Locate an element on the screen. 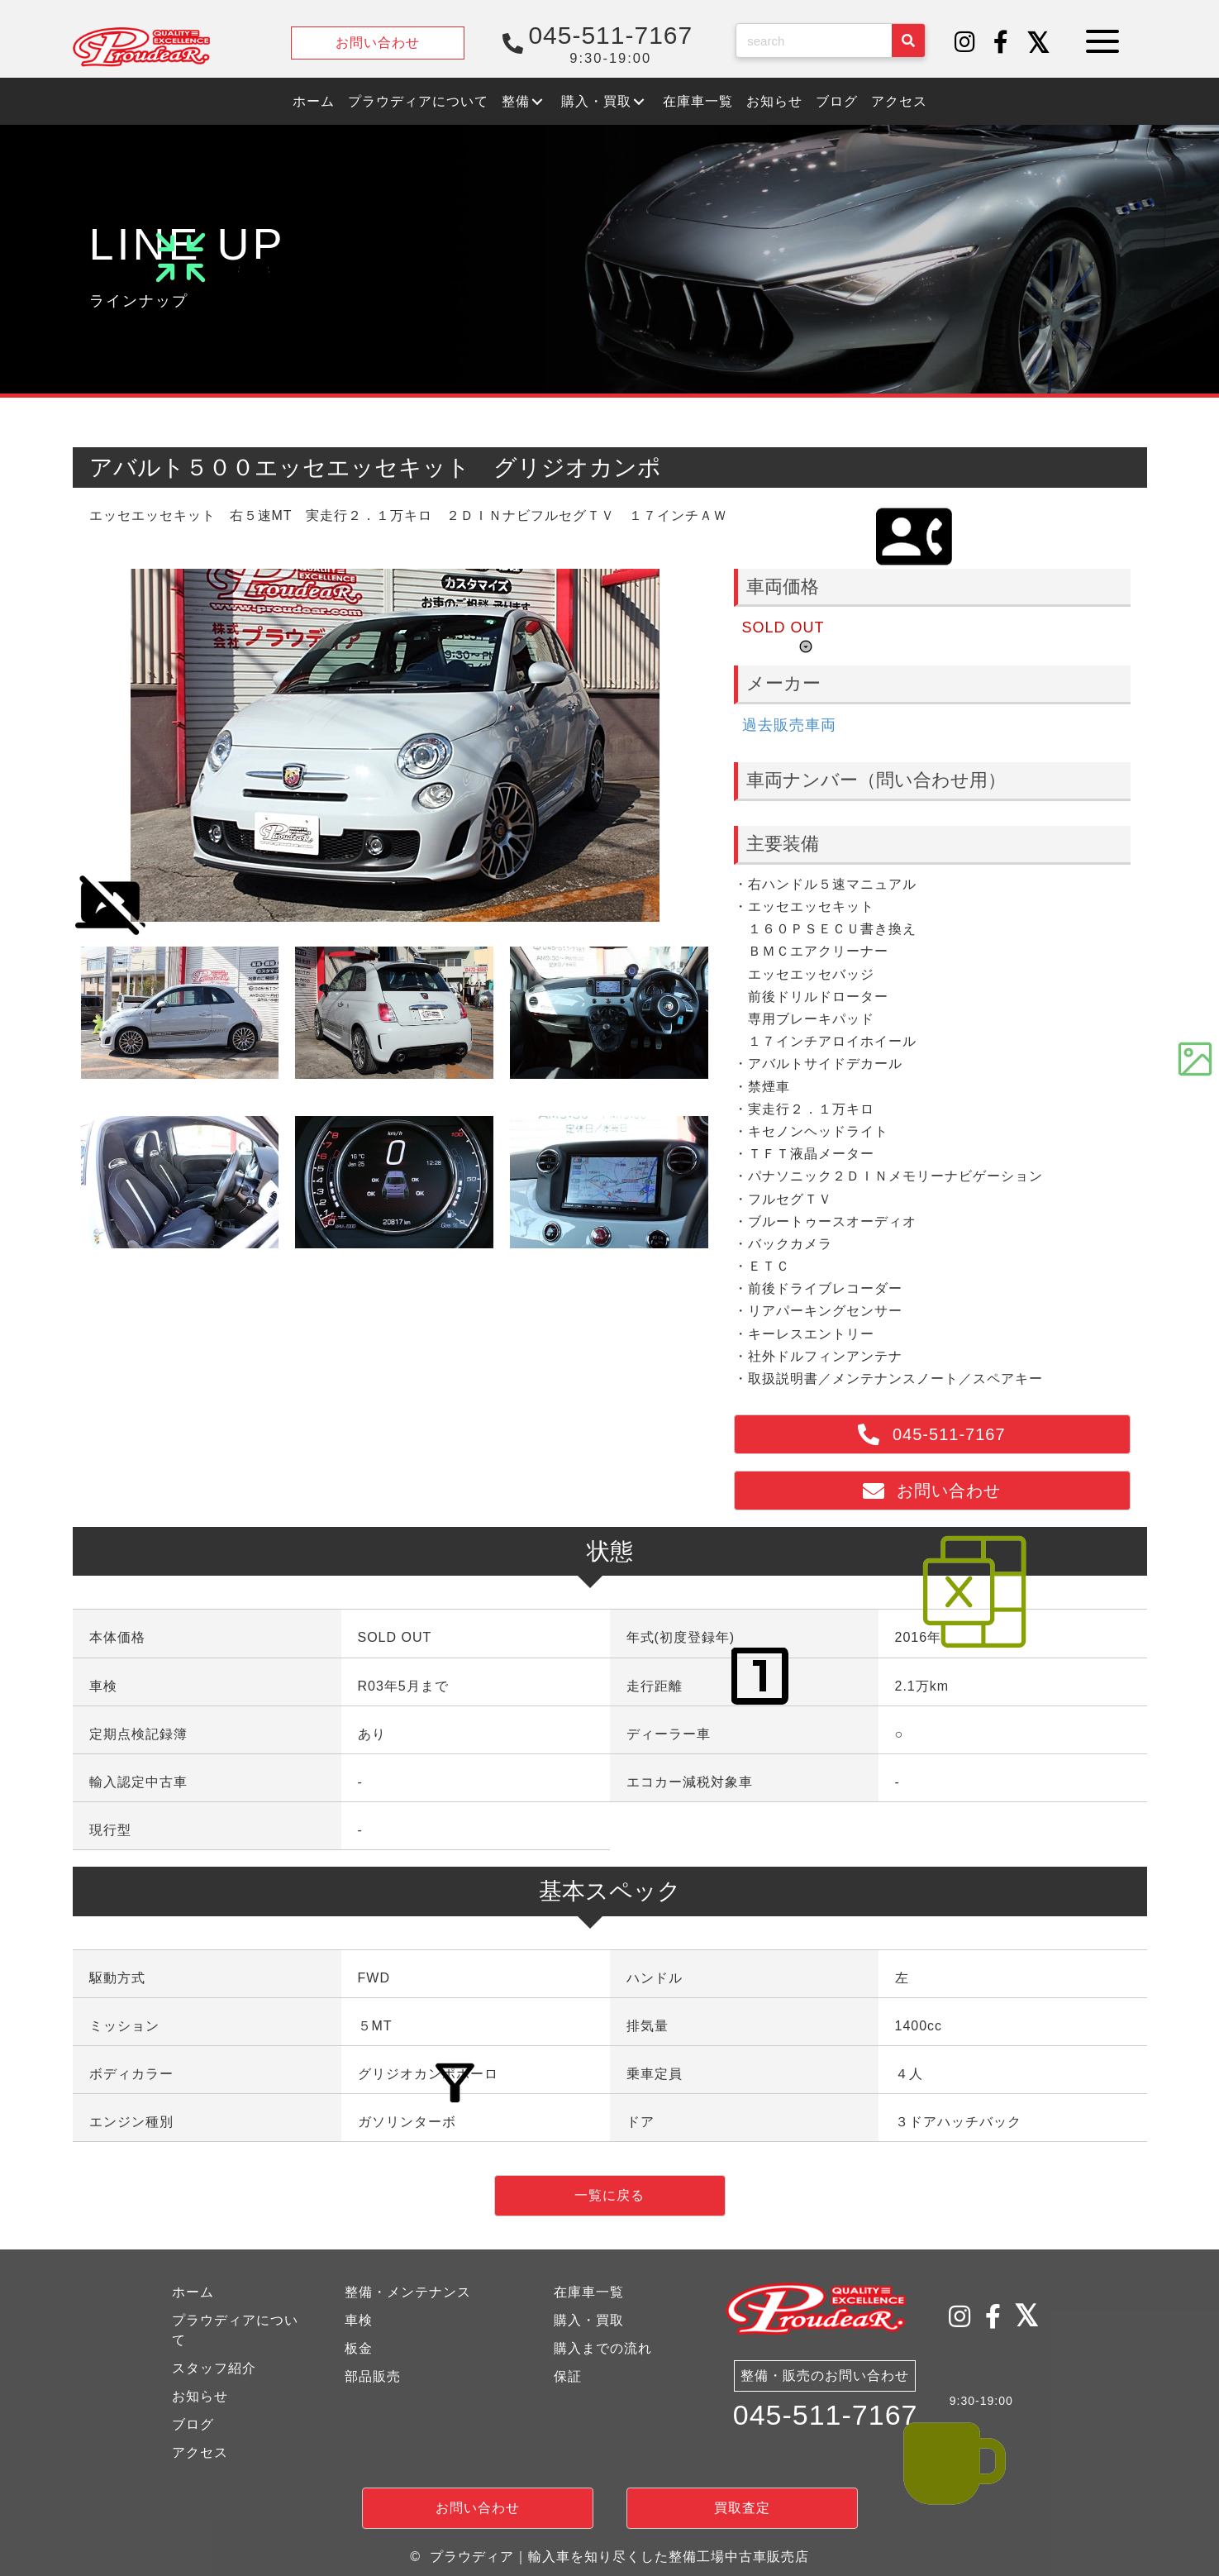 This screenshot has width=1219, height=2576. view contact's phone number is located at coordinates (914, 537).